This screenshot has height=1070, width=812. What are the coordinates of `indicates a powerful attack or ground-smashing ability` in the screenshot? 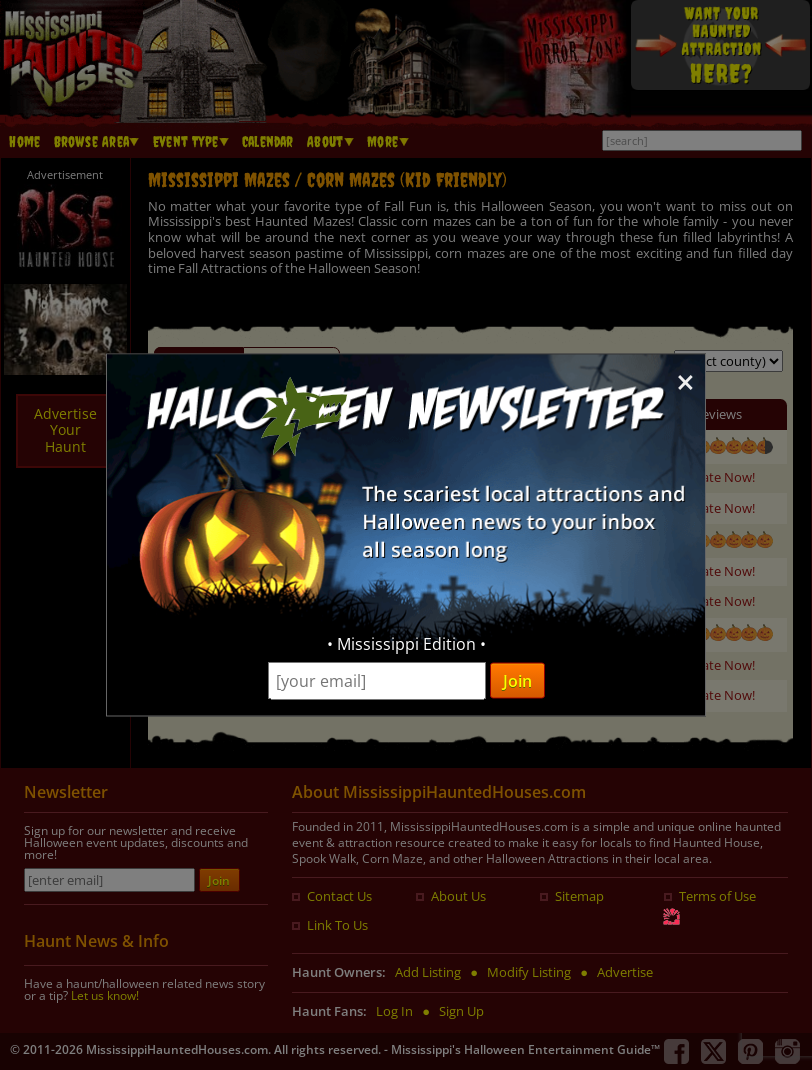 It's located at (671, 916).